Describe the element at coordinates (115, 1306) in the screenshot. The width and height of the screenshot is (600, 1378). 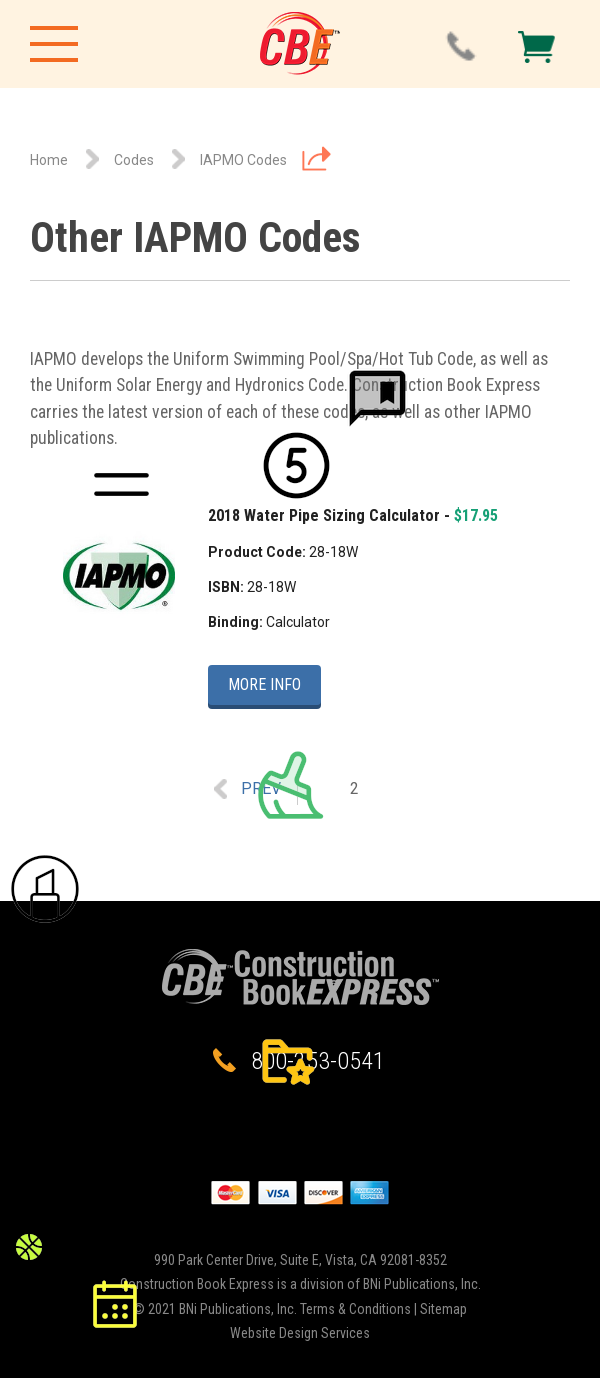
I see `view calendar events` at that location.